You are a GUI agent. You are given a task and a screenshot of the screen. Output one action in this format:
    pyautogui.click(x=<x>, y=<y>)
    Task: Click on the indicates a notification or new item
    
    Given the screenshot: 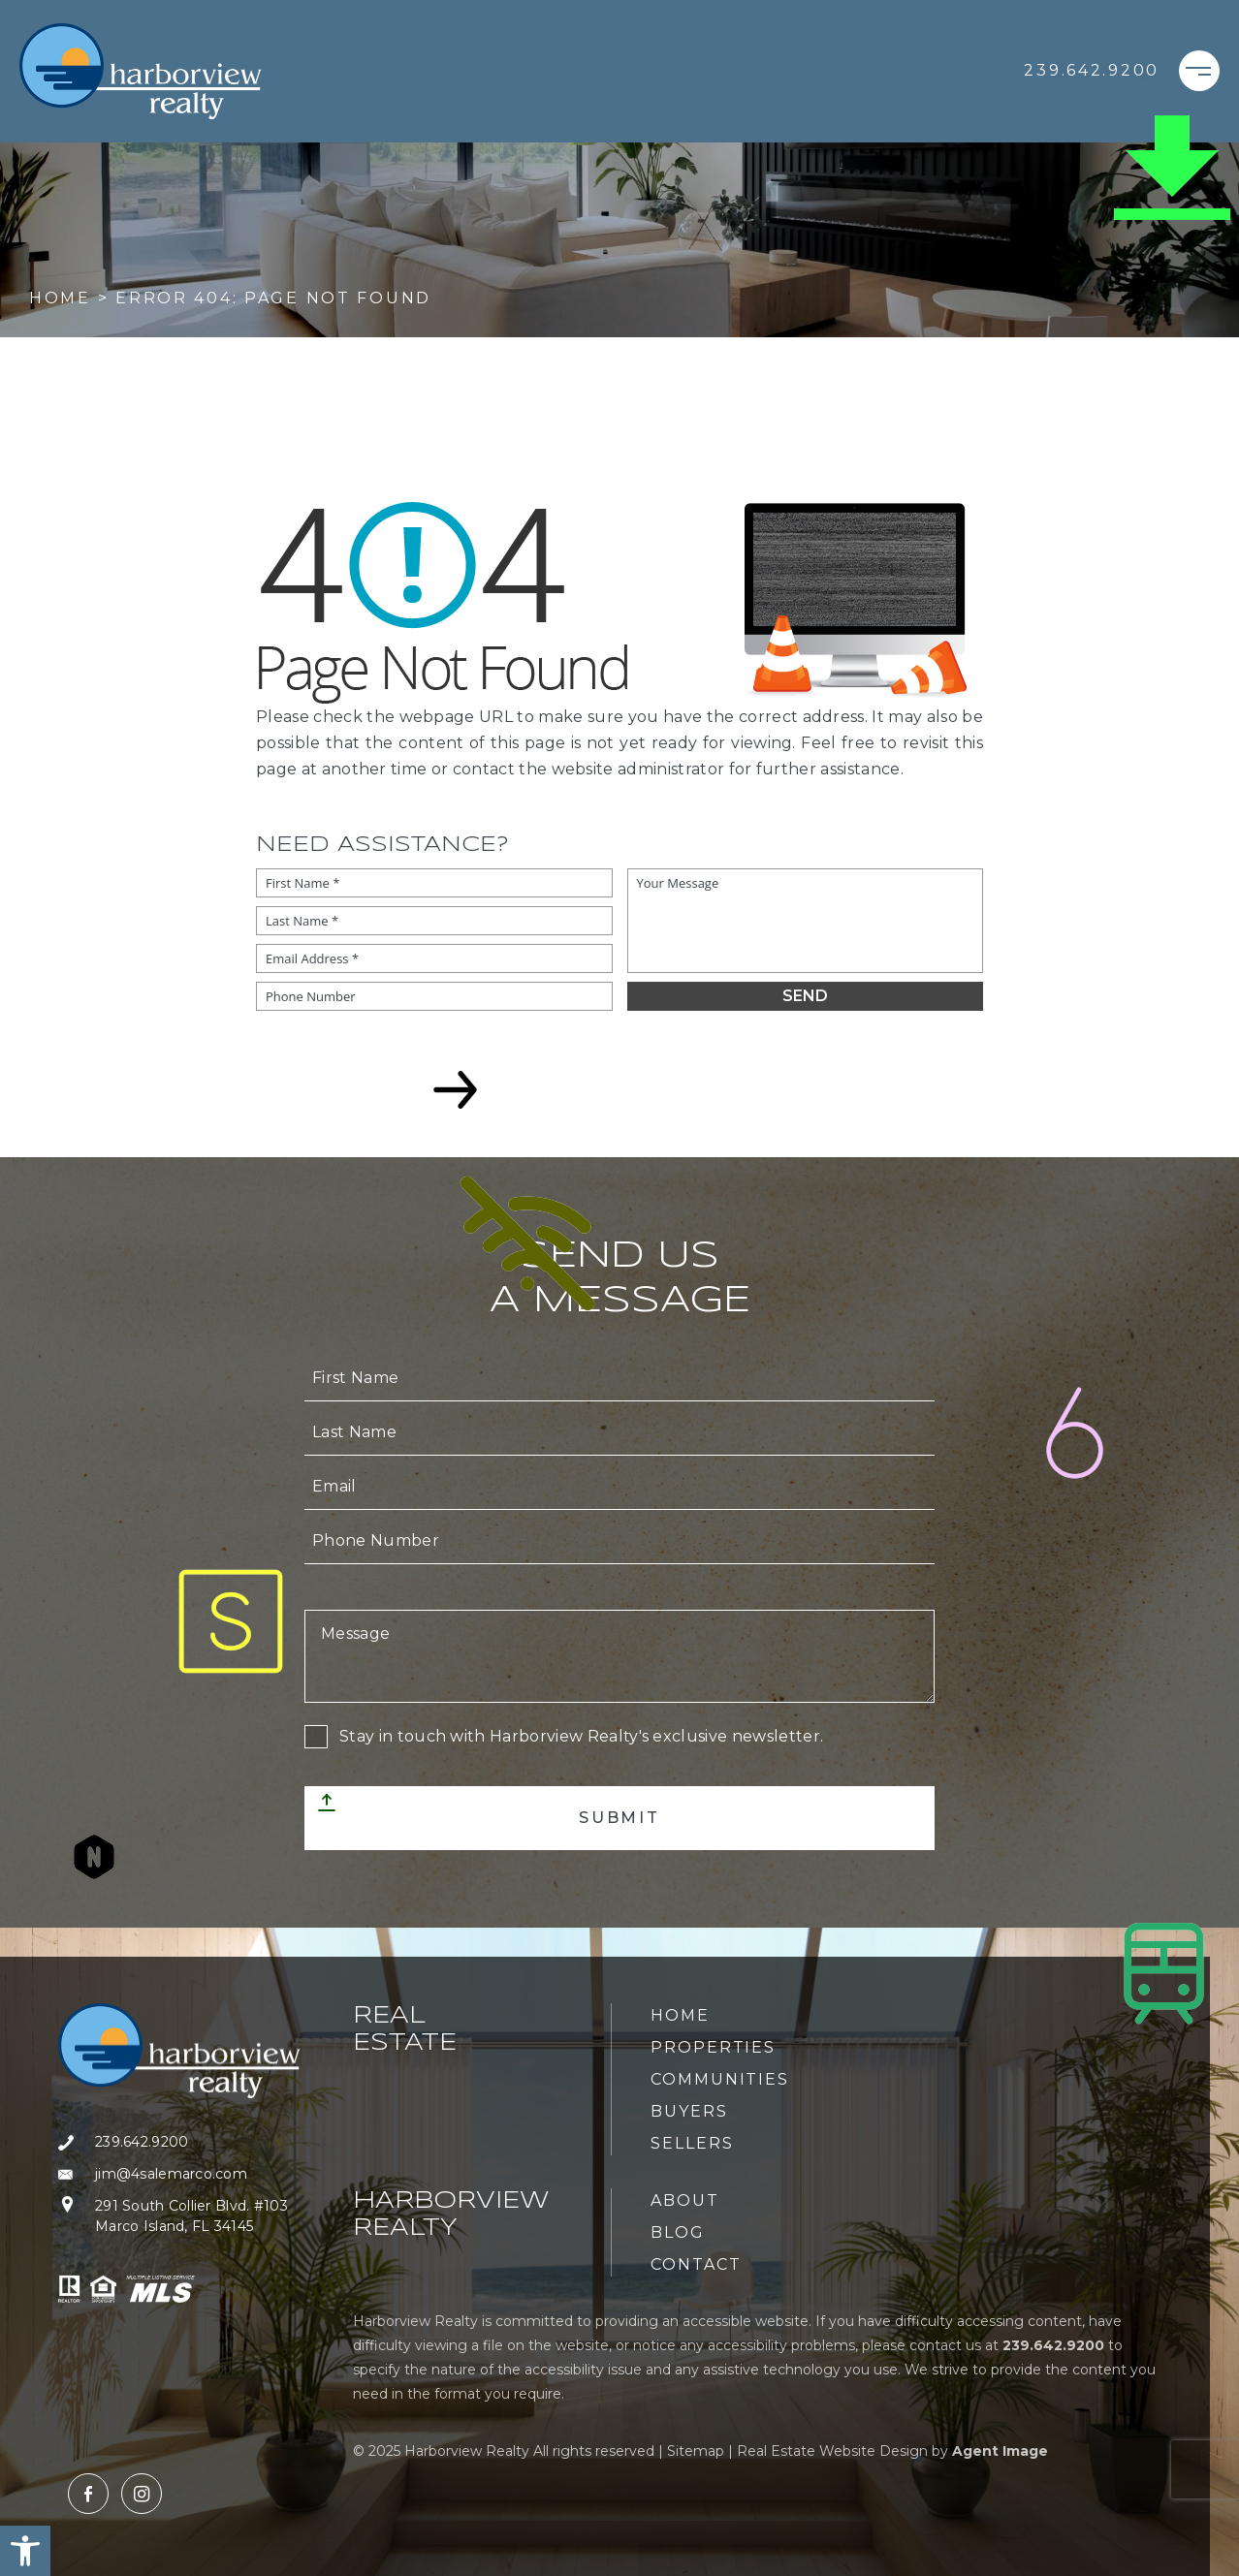 What is the action you would take?
    pyautogui.click(x=94, y=1857)
    